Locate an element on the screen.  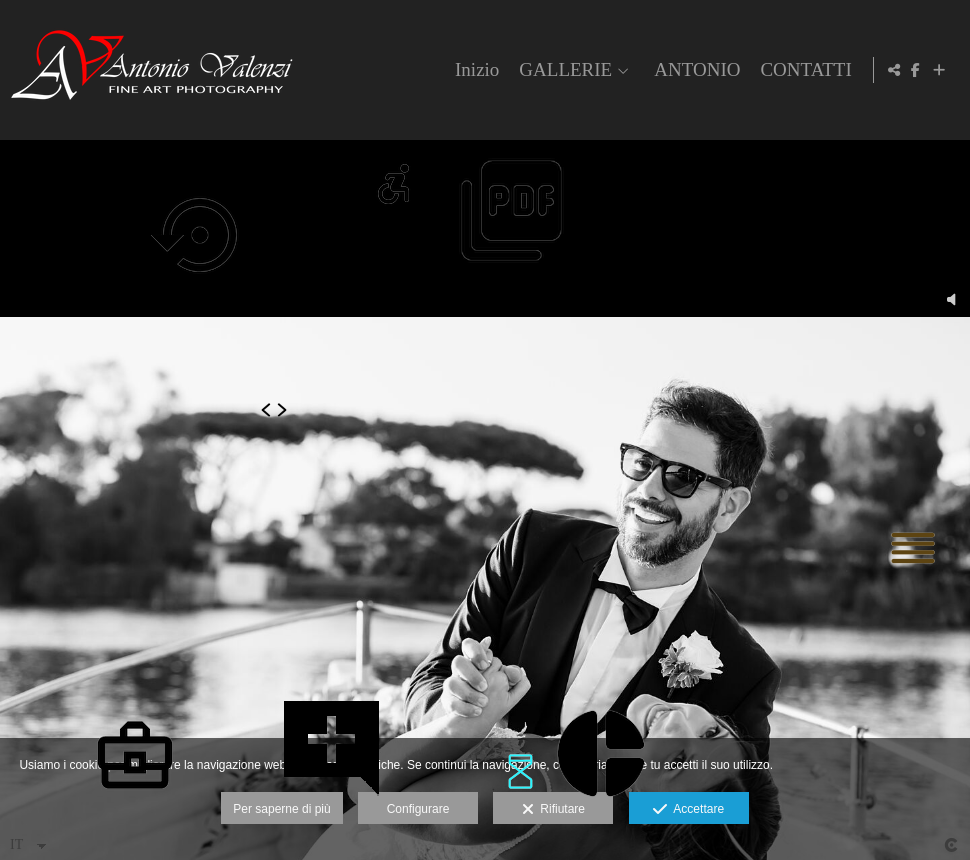
add a new comment is located at coordinates (331, 748).